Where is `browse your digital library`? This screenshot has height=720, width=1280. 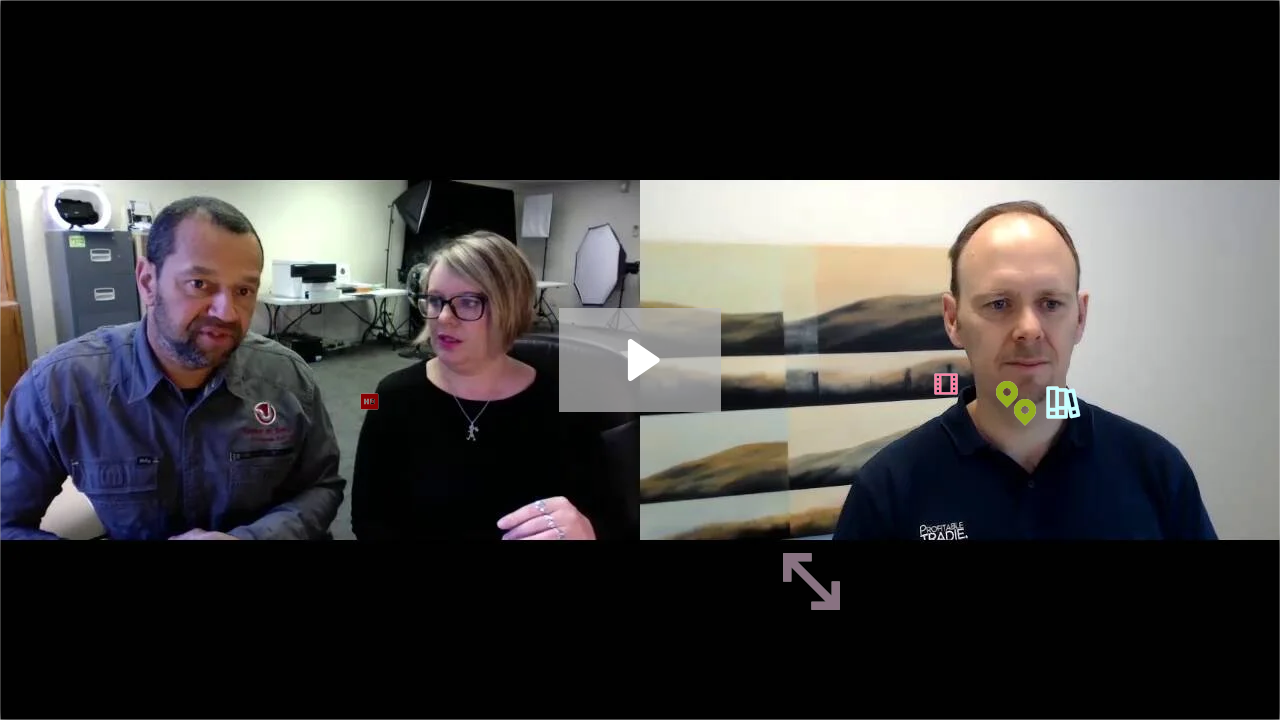
browse your digital library is located at coordinates (1062, 402).